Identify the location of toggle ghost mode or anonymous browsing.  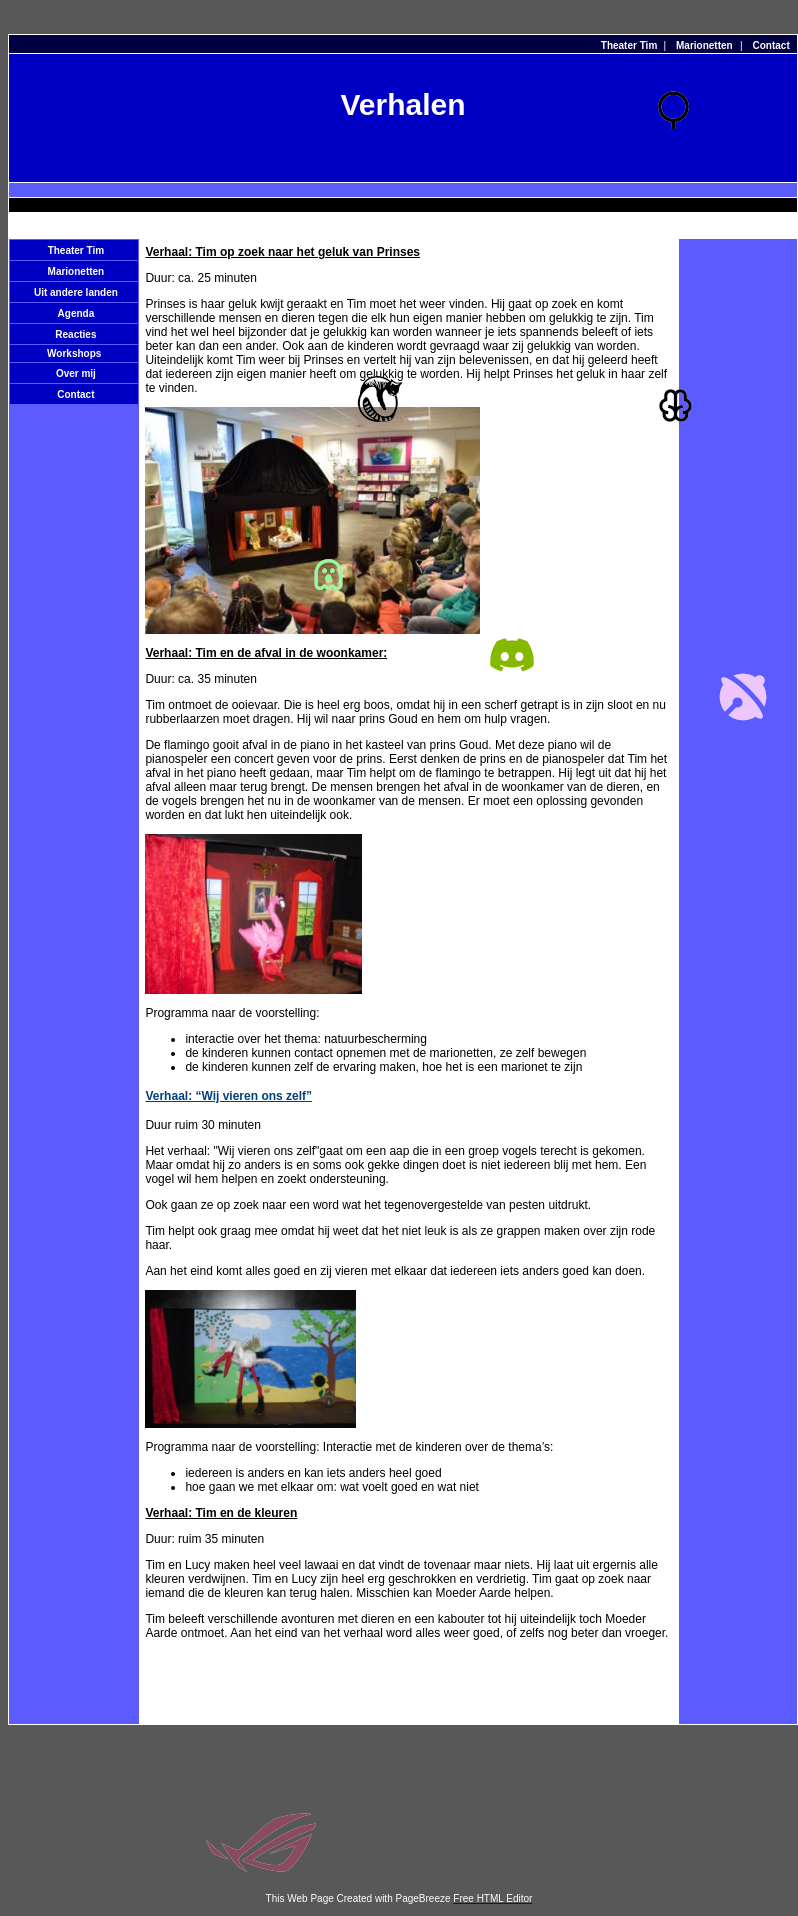
(328, 574).